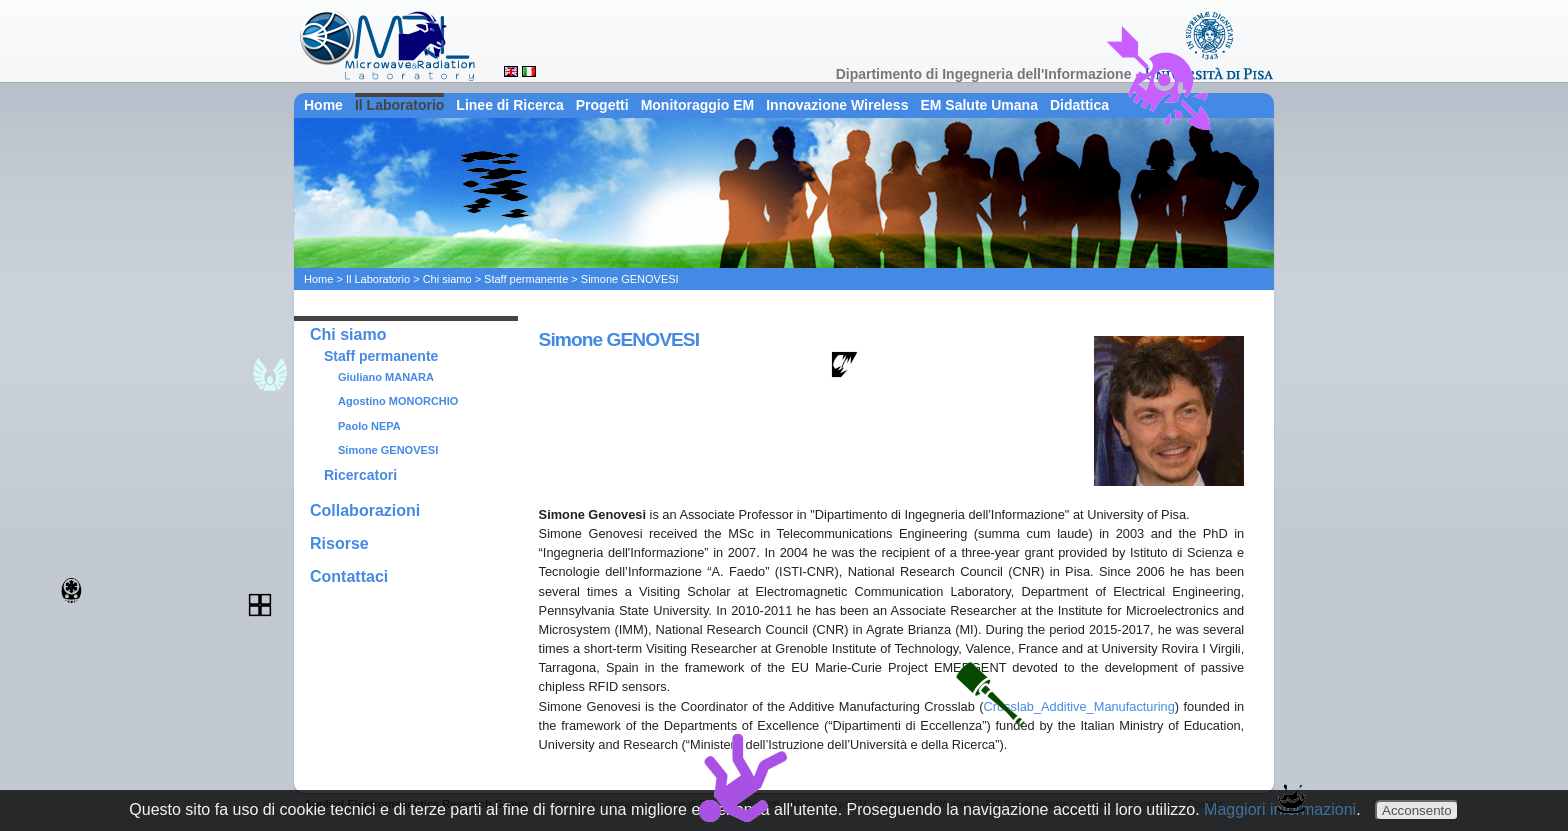  Describe the element at coordinates (494, 184) in the screenshot. I see `indicates foggy weather conditions` at that location.